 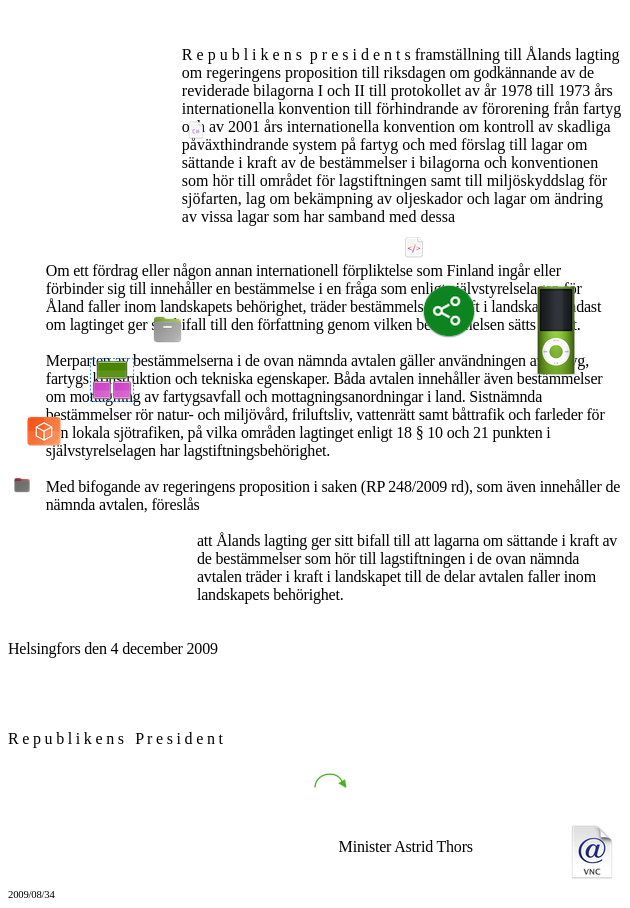 What do you see at coordinates (592, 853) in the screenshot?
I see `open a VNC remote connection shortcut` at bounding box center [592, 853].